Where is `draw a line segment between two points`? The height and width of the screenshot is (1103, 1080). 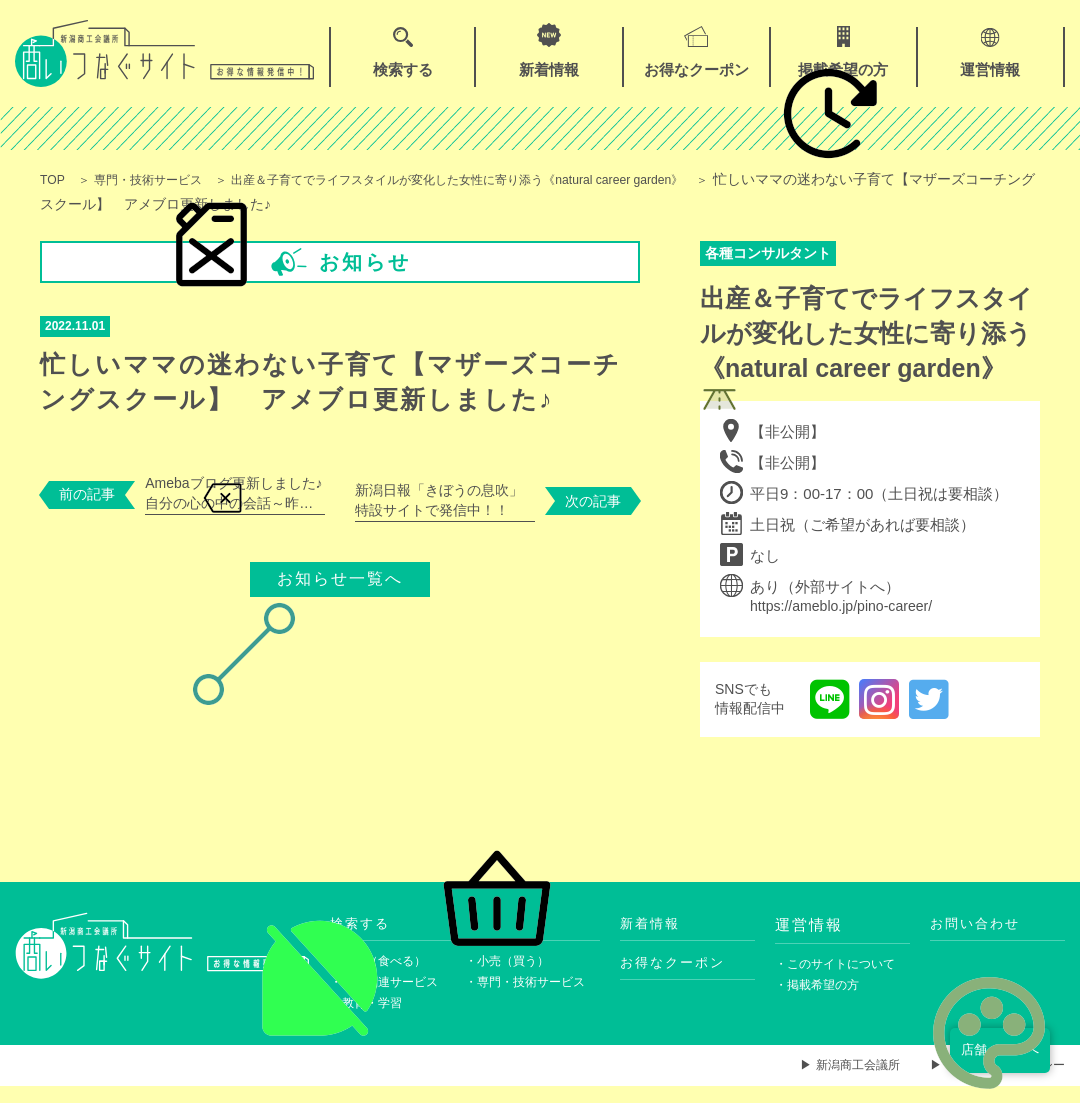 draw a line segment between two points is located at coordinates (244, 654).